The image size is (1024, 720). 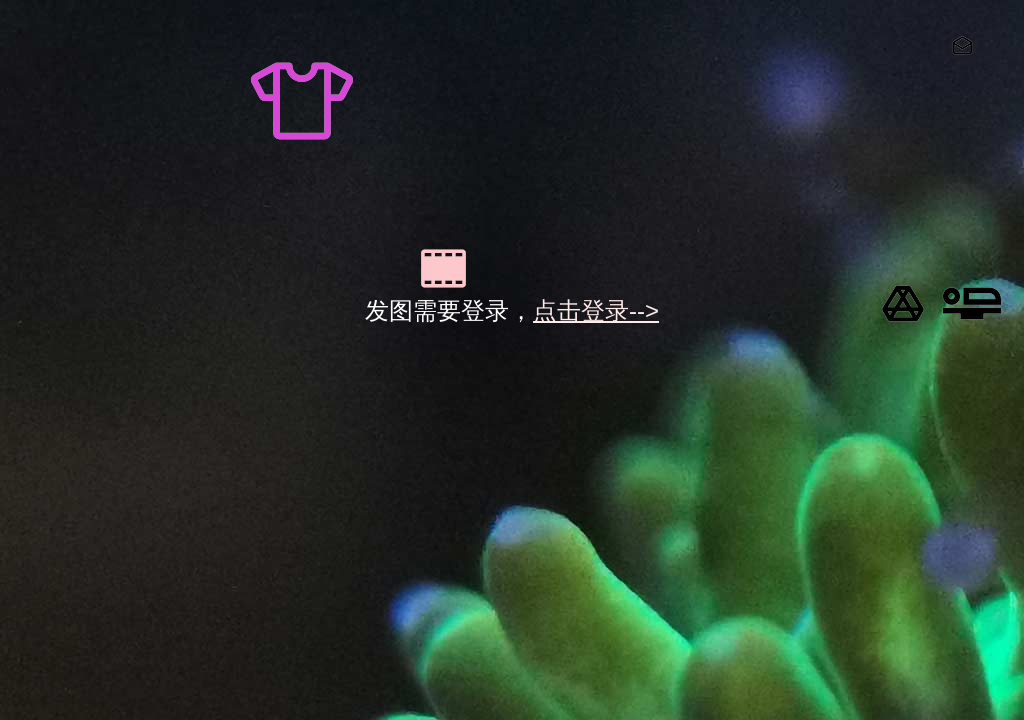 I want to click on view video or film content, so click(x=443, y=268).